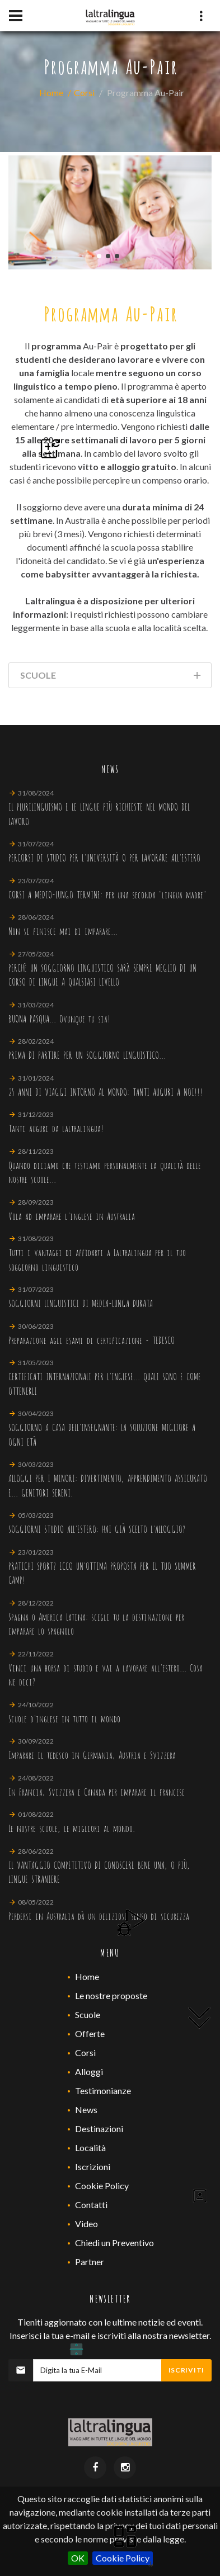 This screenshot has height=2576, width=220. Describe the element at coordinates (125, 2536) in the screenshot. I see `open dashboard view` at that location.